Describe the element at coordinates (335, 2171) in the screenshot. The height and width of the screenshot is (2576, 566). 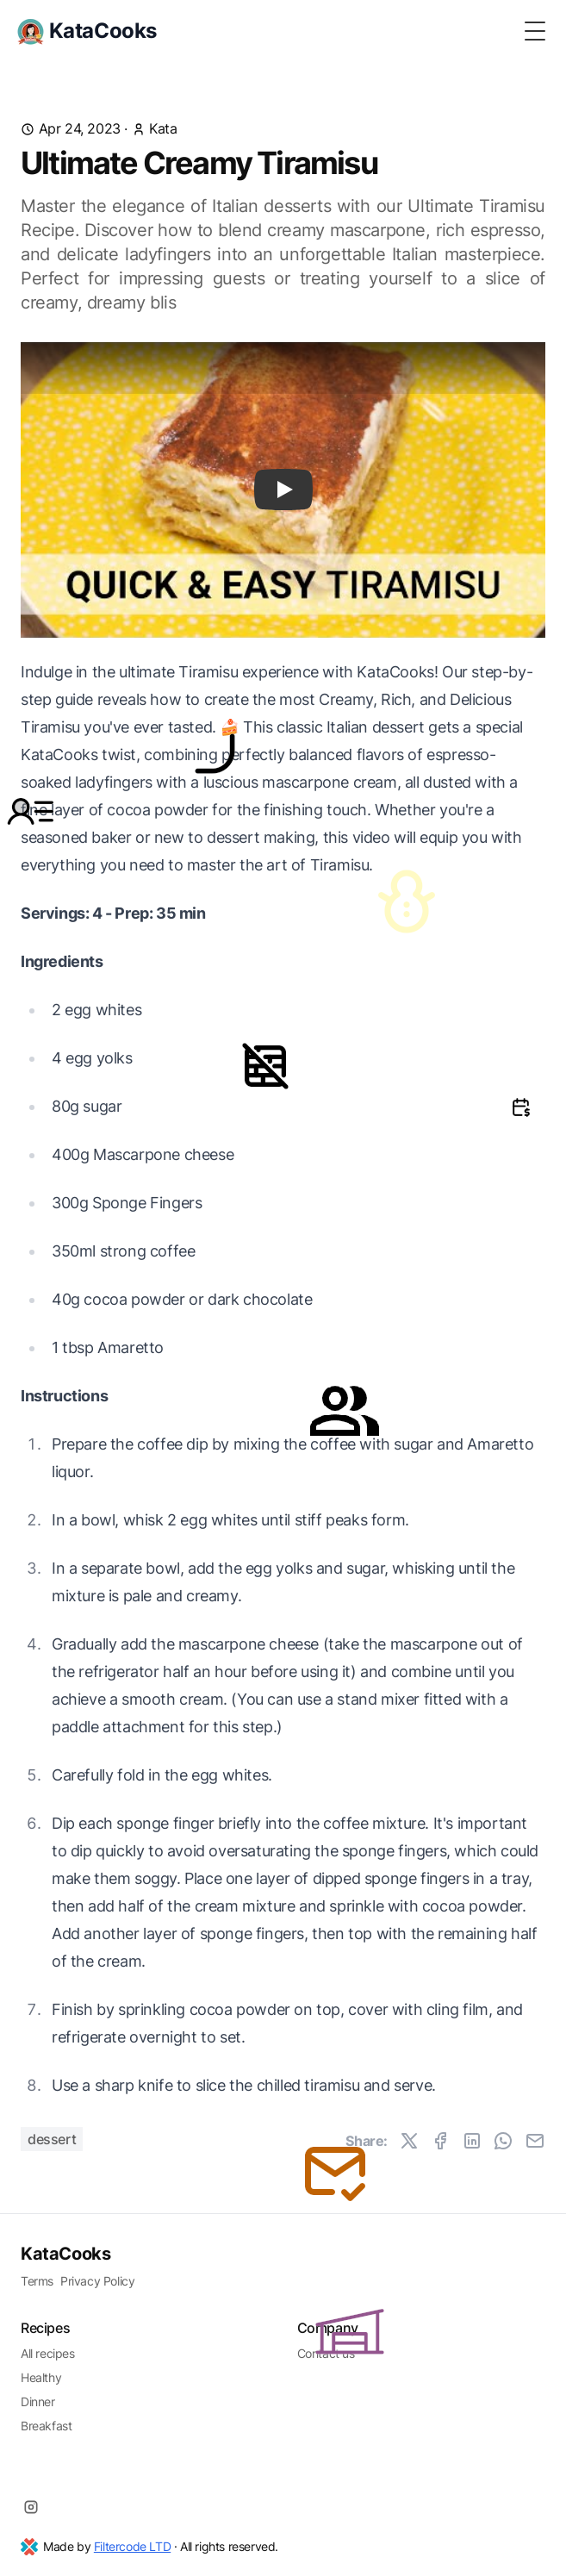
I see `email sent successfully` at that location.